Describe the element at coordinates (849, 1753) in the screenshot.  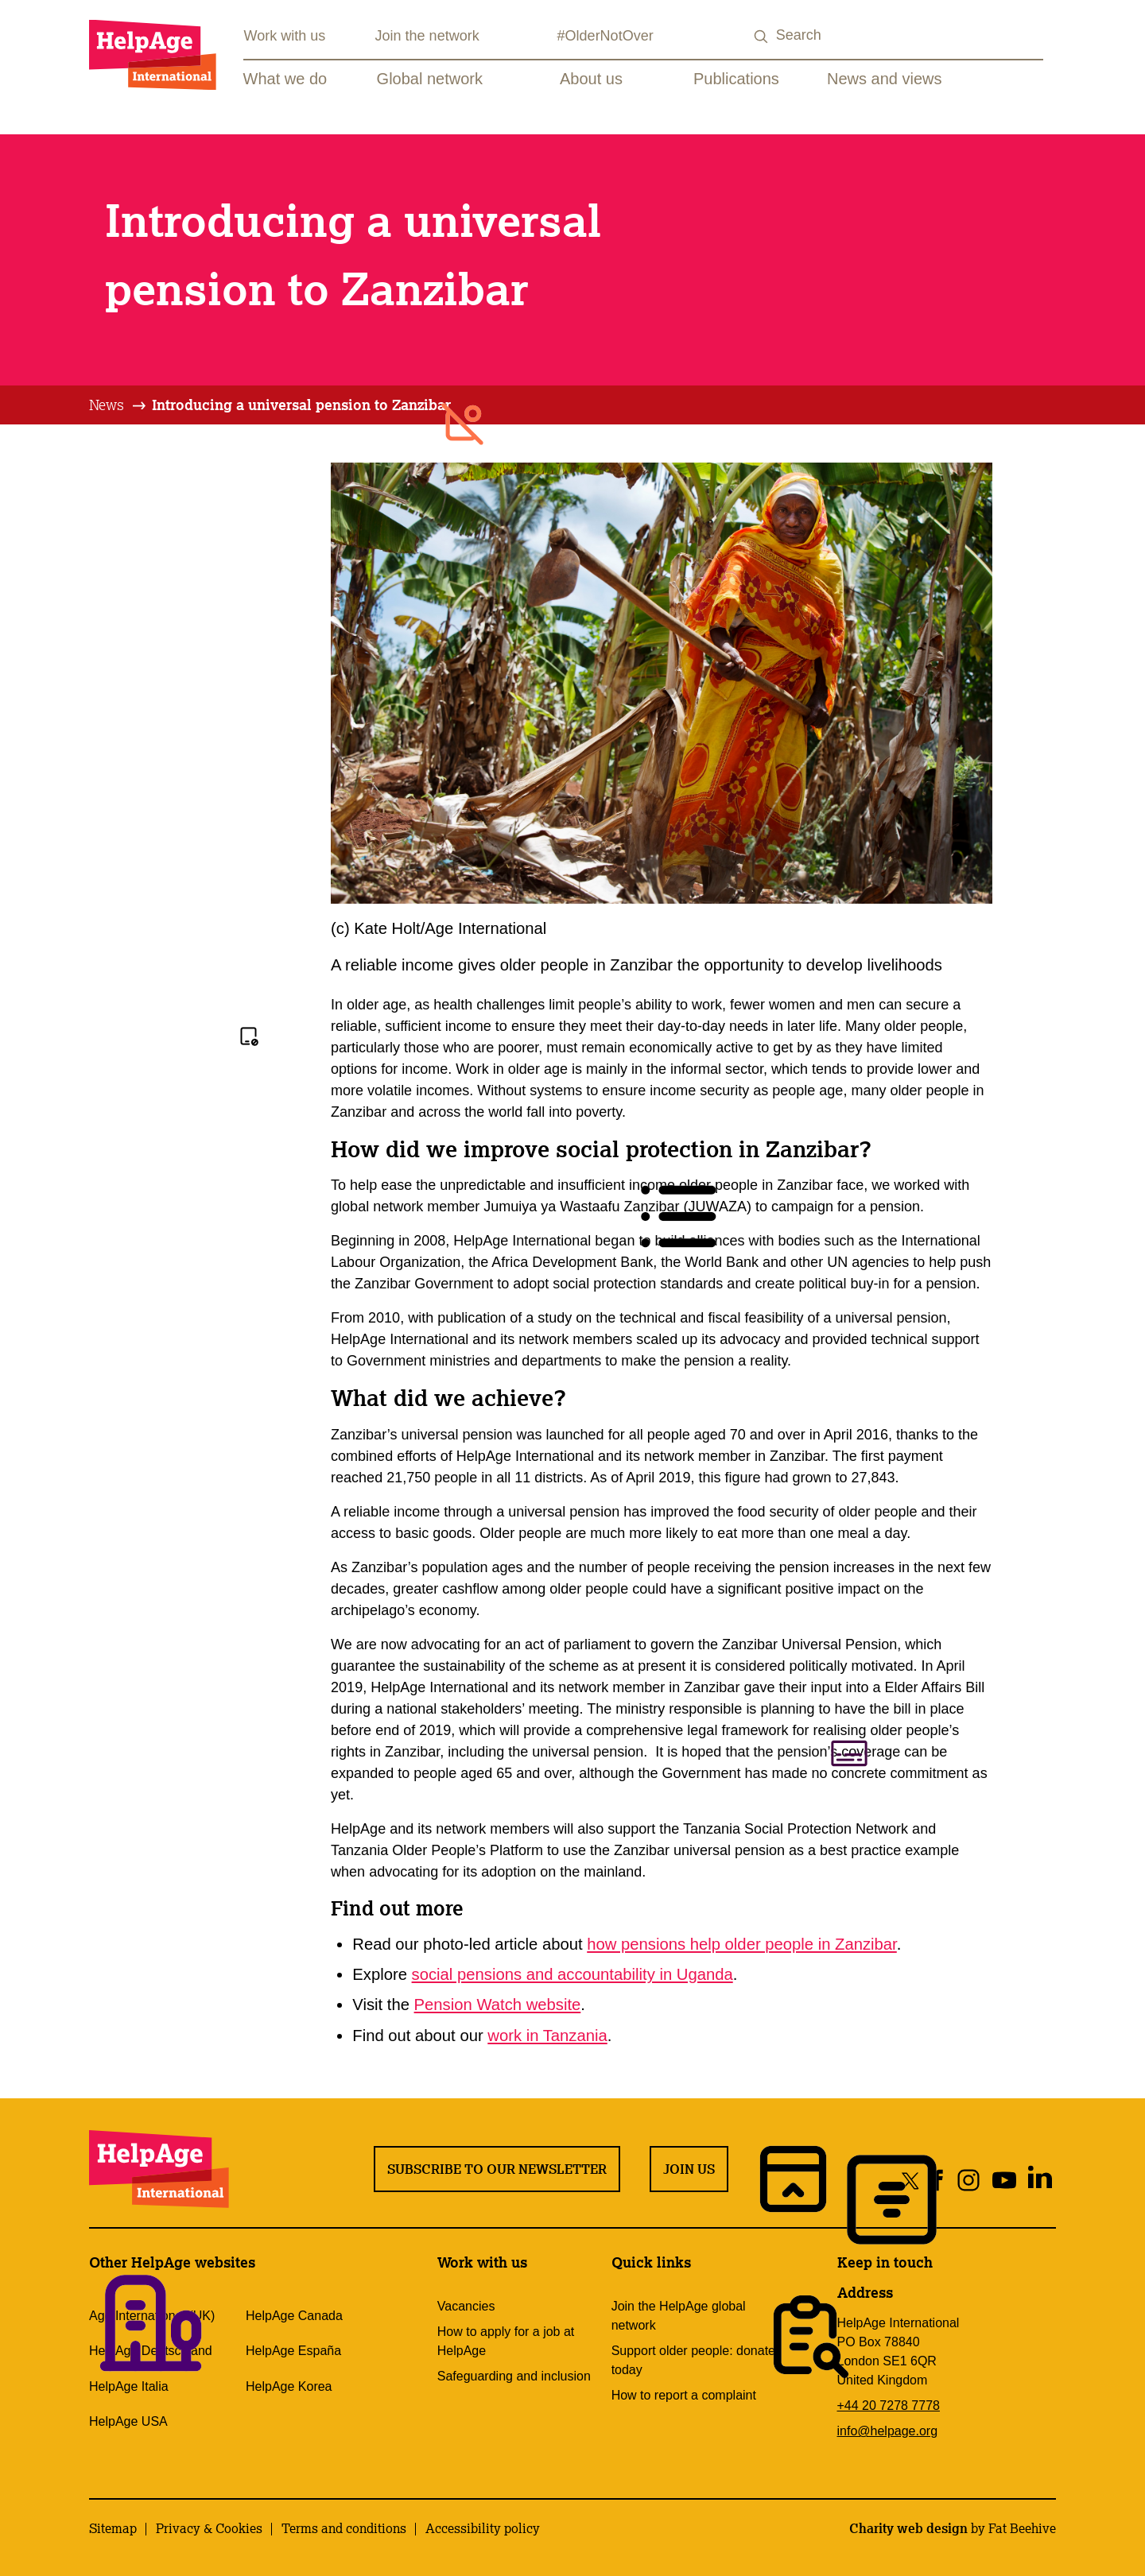
I see `enable subtitles or closed captions` at that location.